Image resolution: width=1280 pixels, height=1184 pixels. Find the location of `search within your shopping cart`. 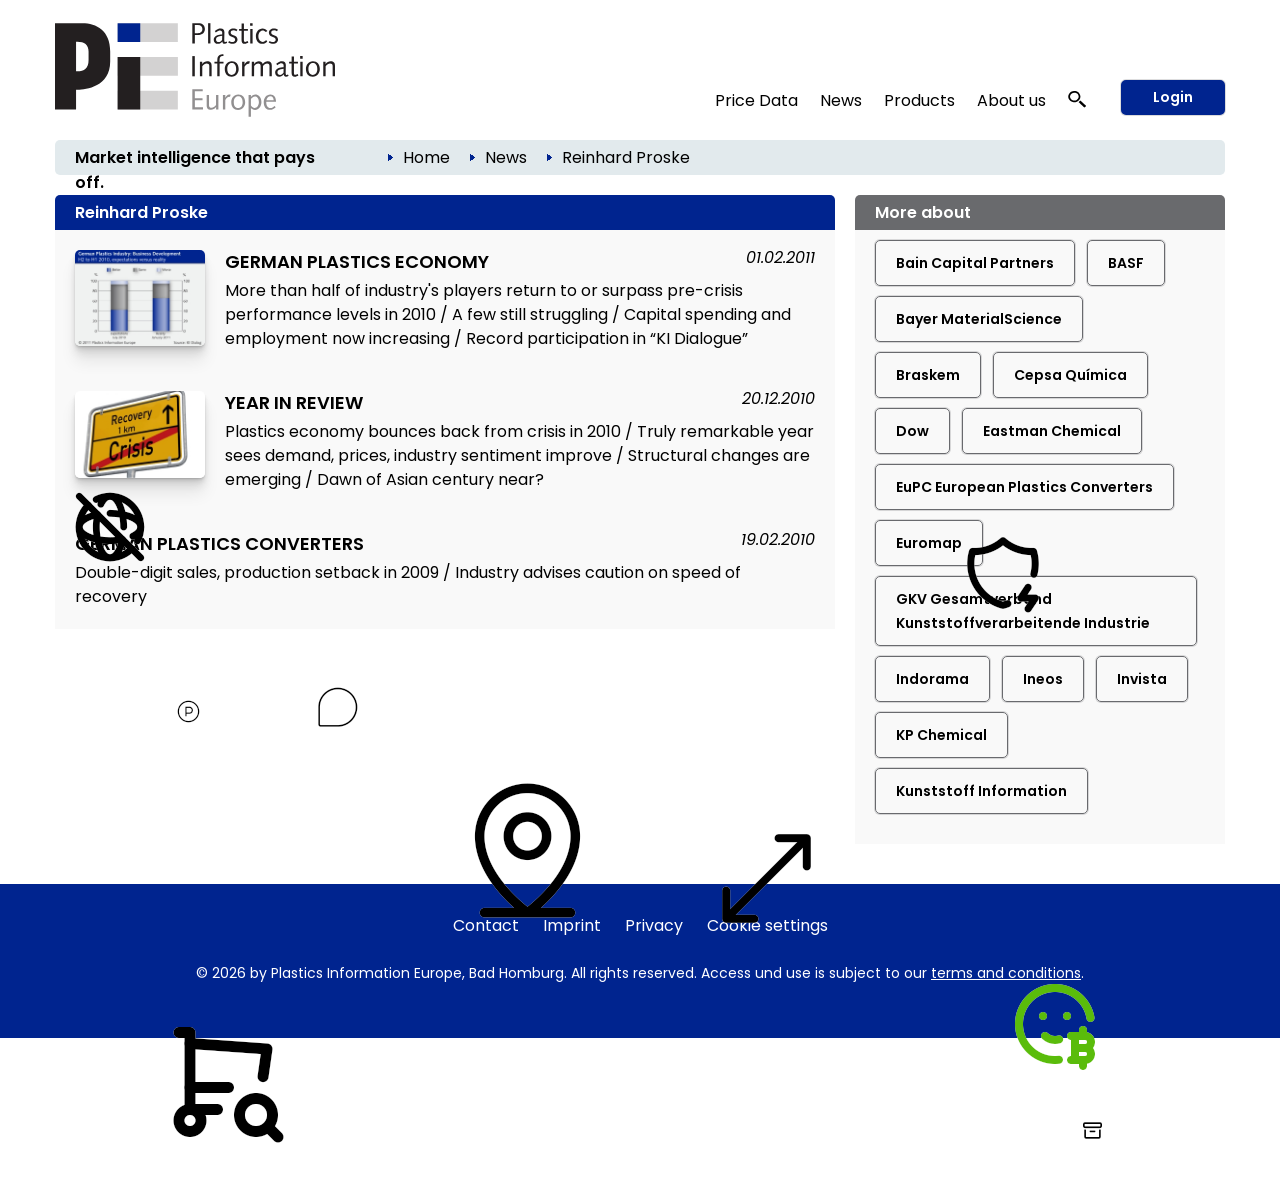

search within your shopping cart is located at coordinates (223, 1082).